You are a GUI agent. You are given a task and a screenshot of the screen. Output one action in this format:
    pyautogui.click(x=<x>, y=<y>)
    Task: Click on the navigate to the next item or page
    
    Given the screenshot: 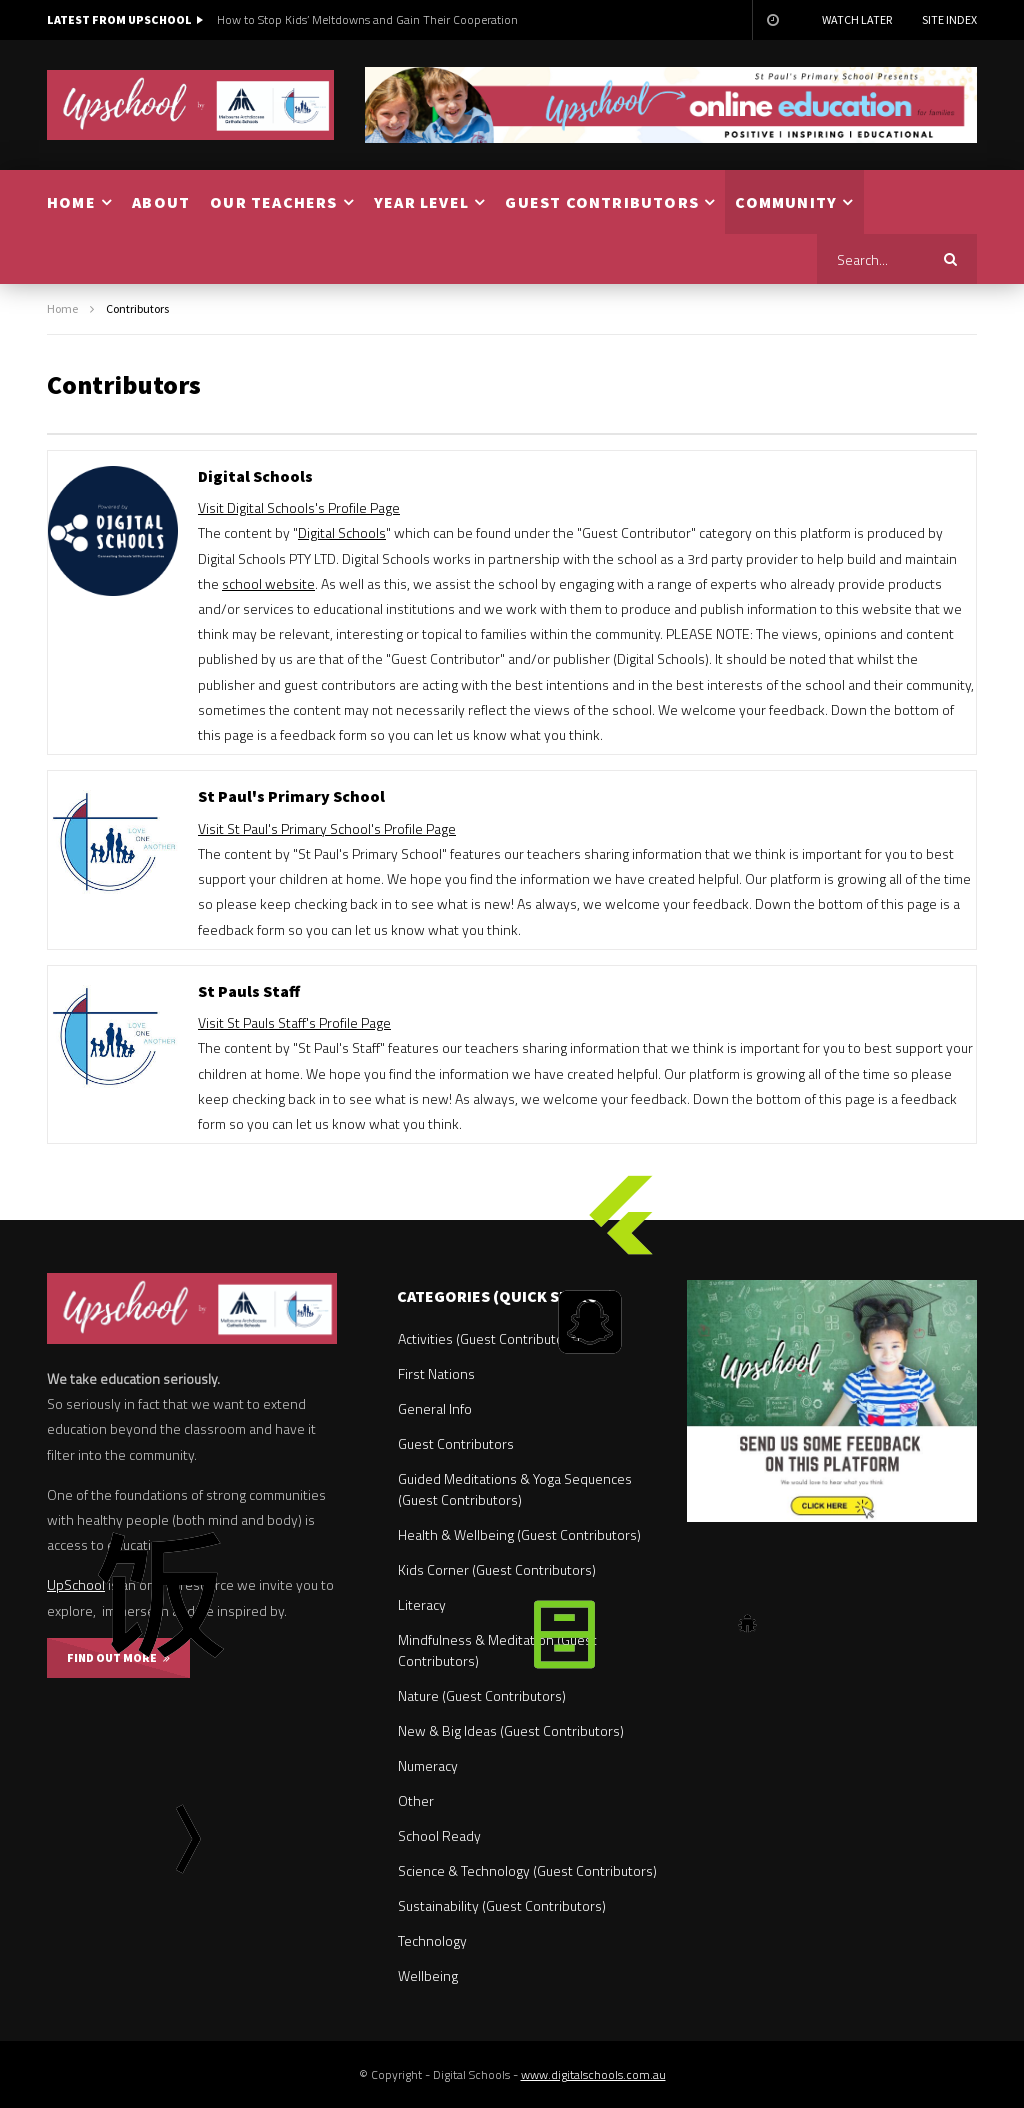 What is the action you would take?
    pyautogui.click(x=187, y=1839)
    